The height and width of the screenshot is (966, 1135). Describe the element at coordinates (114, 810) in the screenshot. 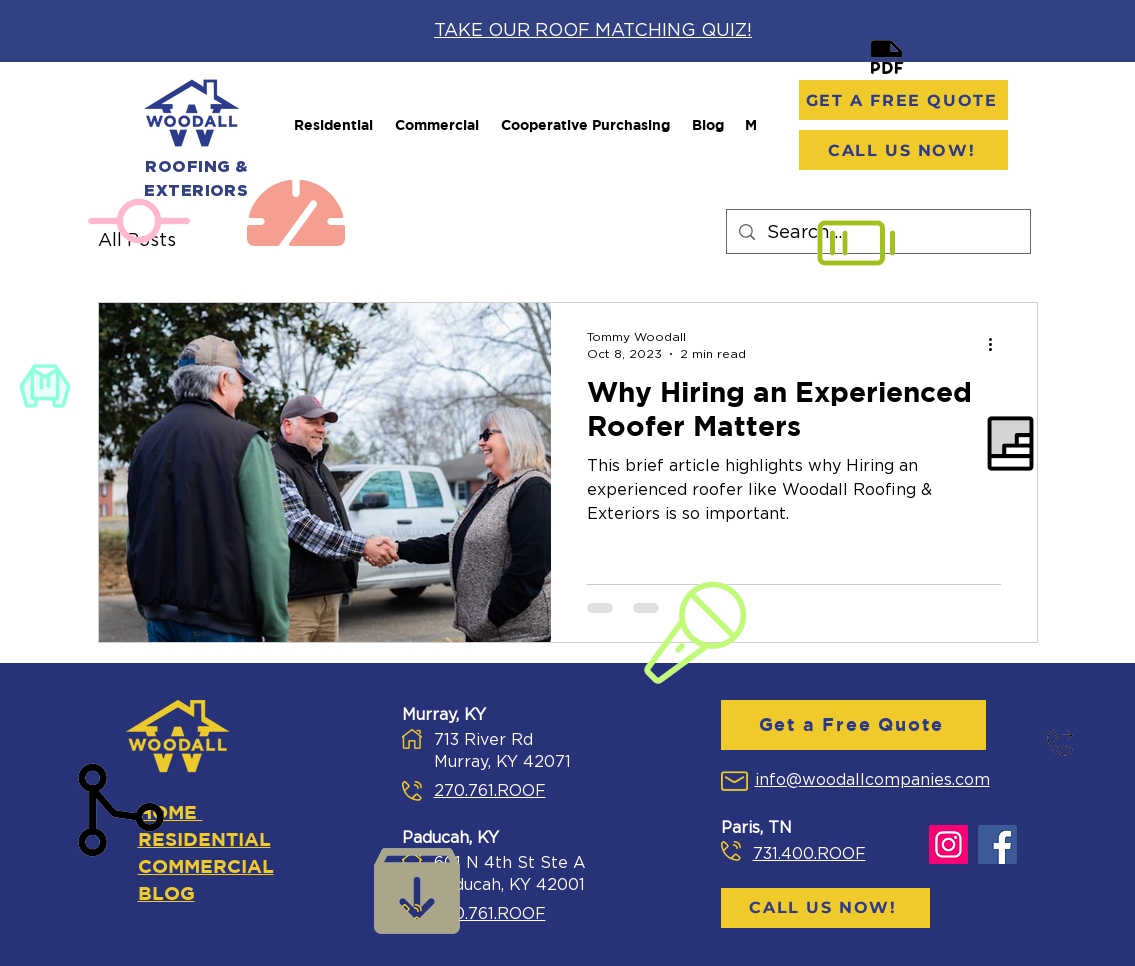

I see `merge branches in version control` at that location.